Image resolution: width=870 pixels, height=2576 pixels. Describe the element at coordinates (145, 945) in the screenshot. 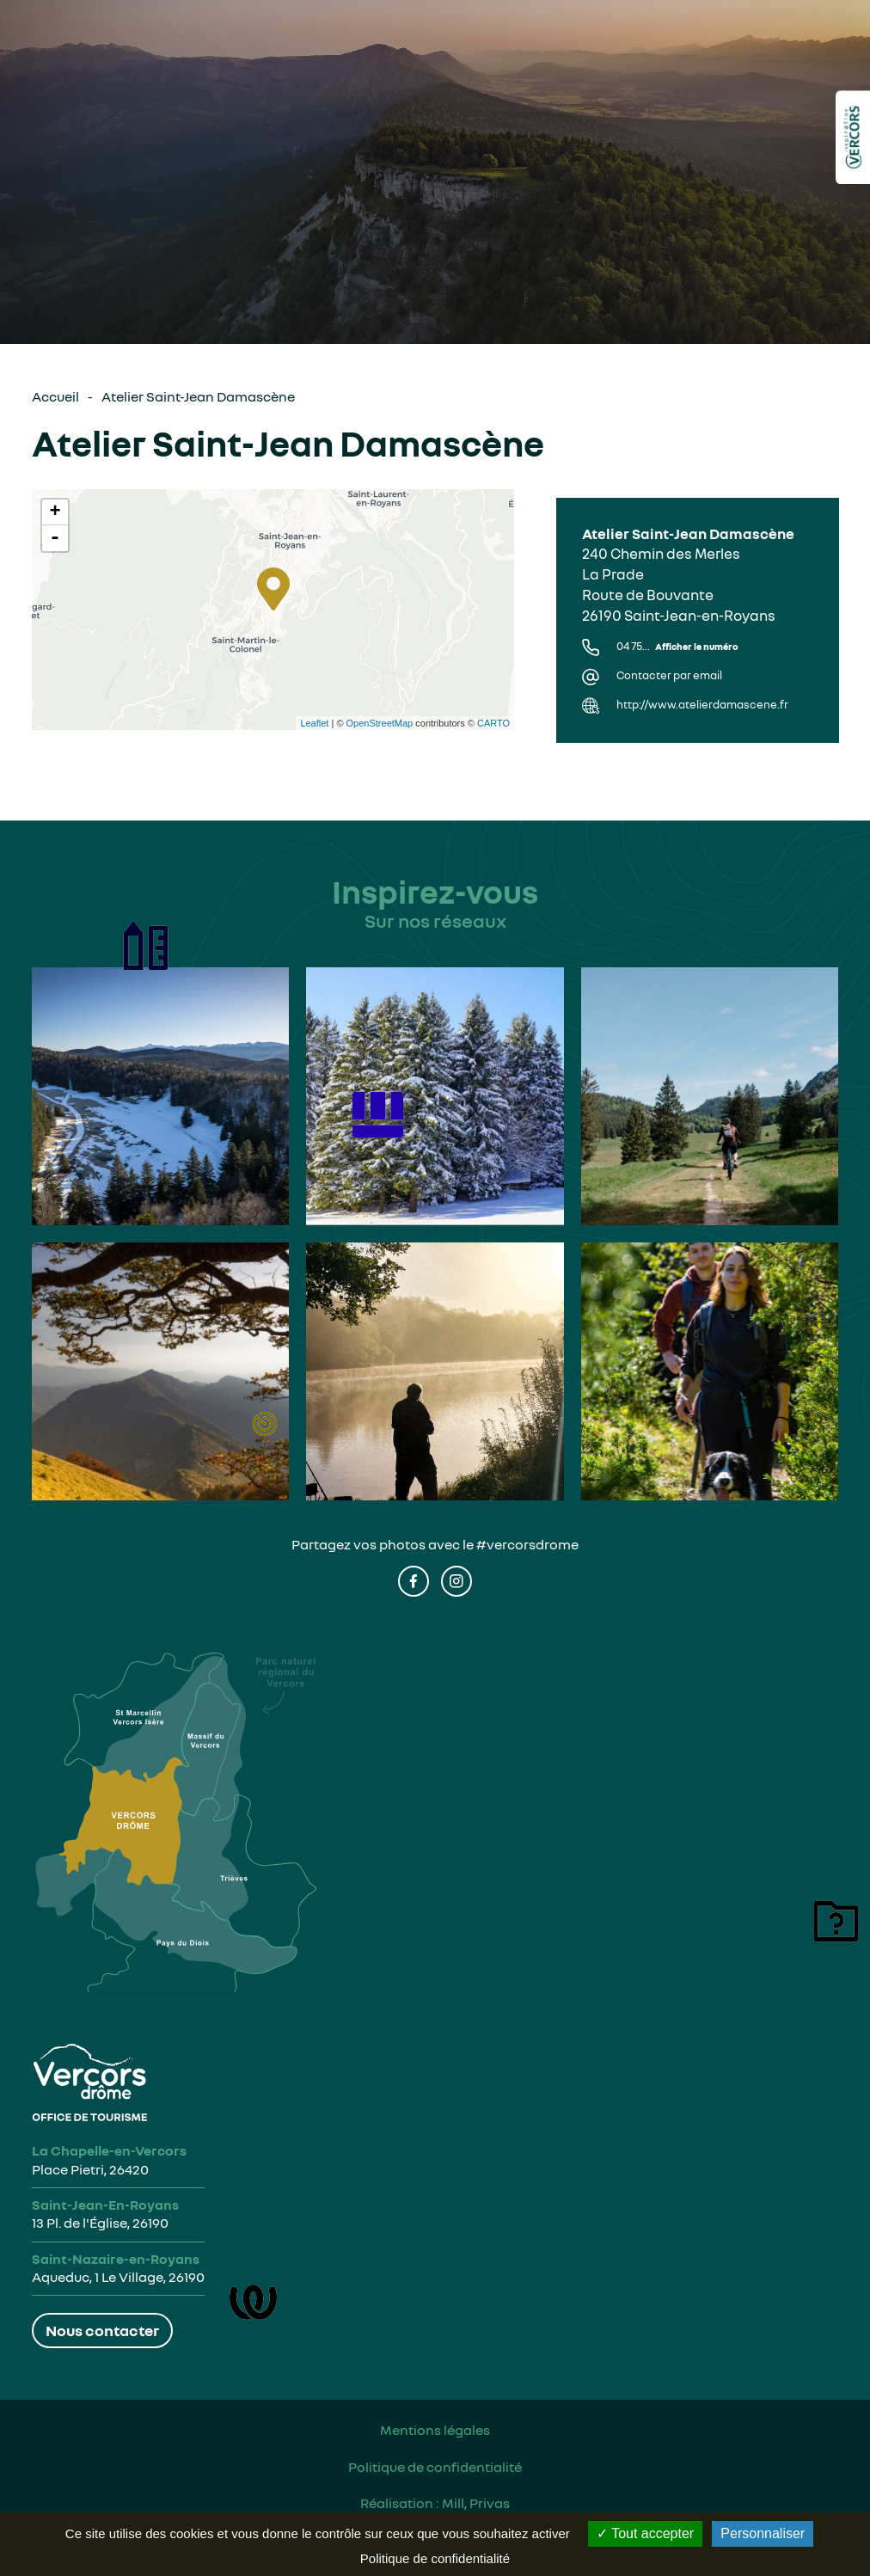

I see `access design tools` at that location.